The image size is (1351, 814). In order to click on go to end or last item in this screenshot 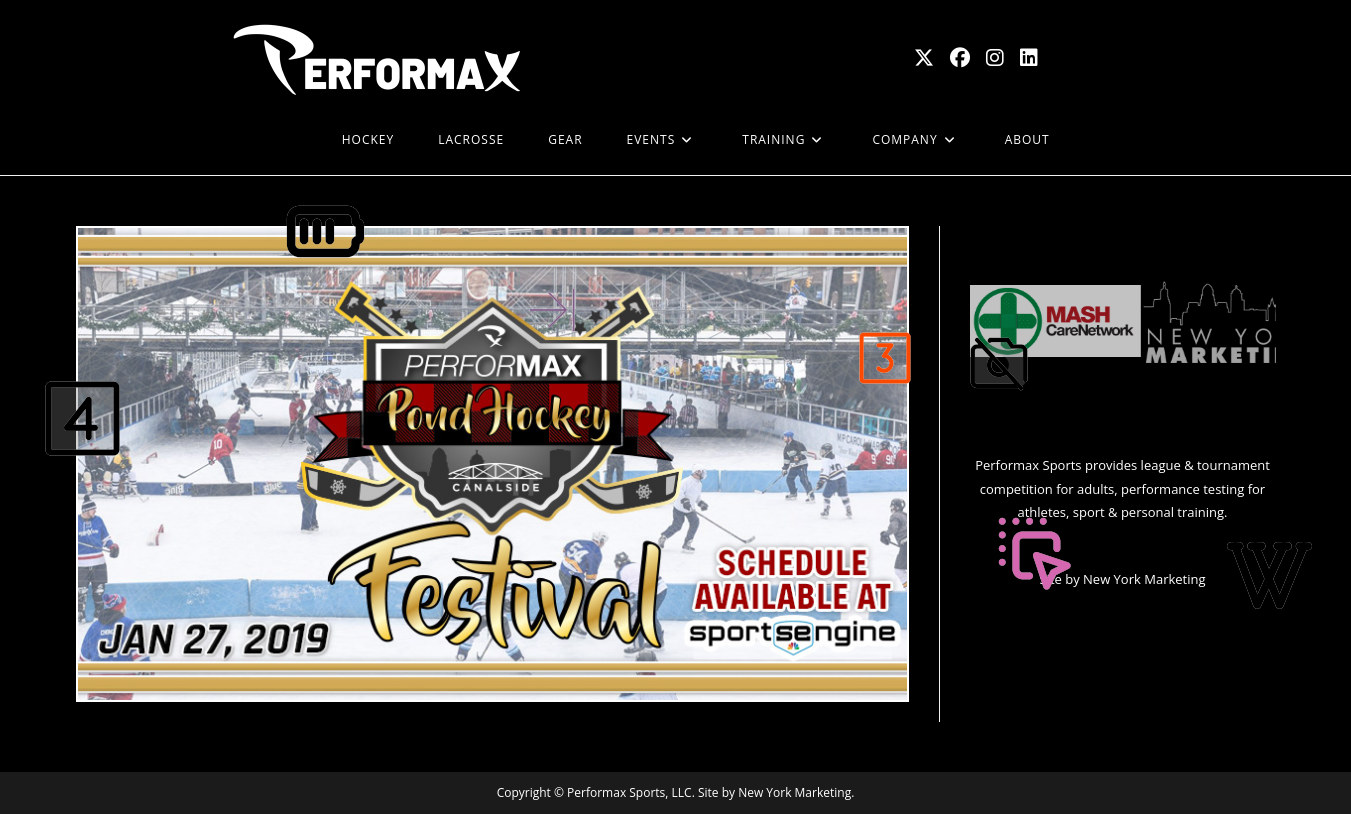, I will do `click(553, 310)`.